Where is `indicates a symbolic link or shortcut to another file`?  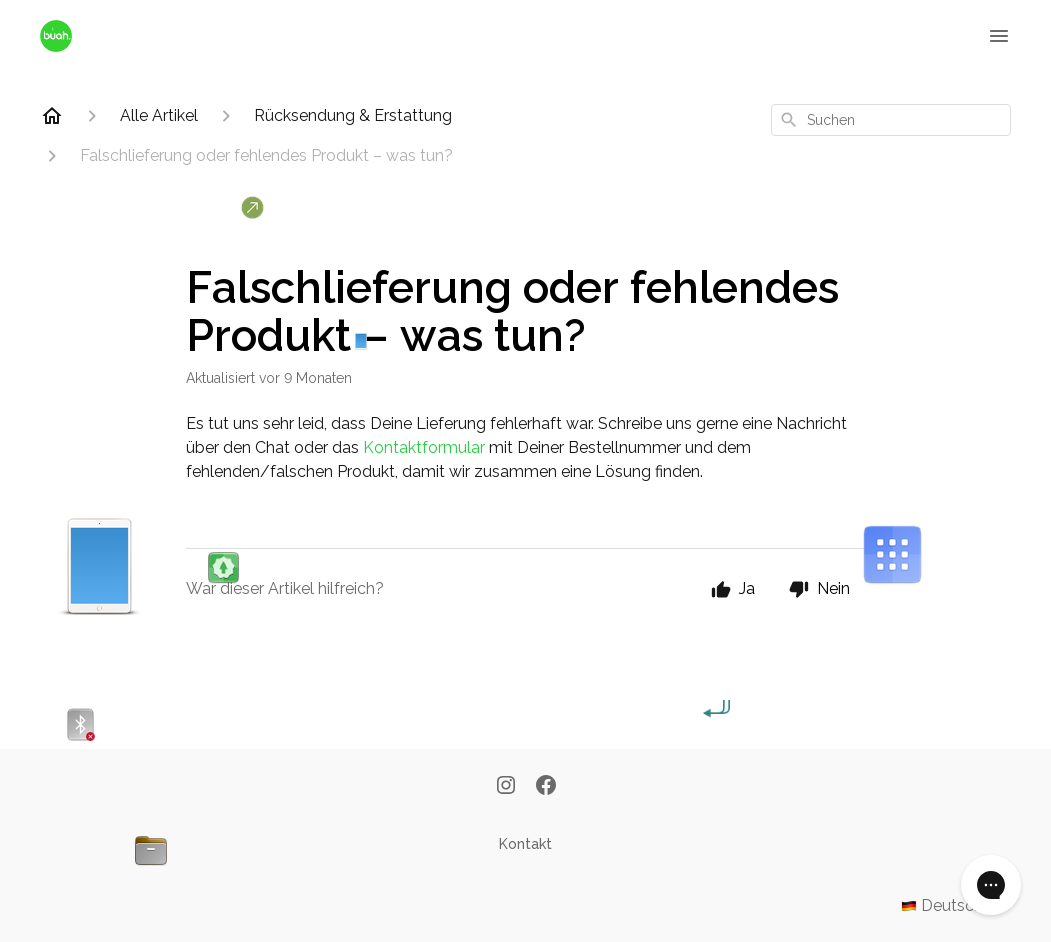
indicates a symbolic link or shortcut to another file is located at coordinates (252, 207).